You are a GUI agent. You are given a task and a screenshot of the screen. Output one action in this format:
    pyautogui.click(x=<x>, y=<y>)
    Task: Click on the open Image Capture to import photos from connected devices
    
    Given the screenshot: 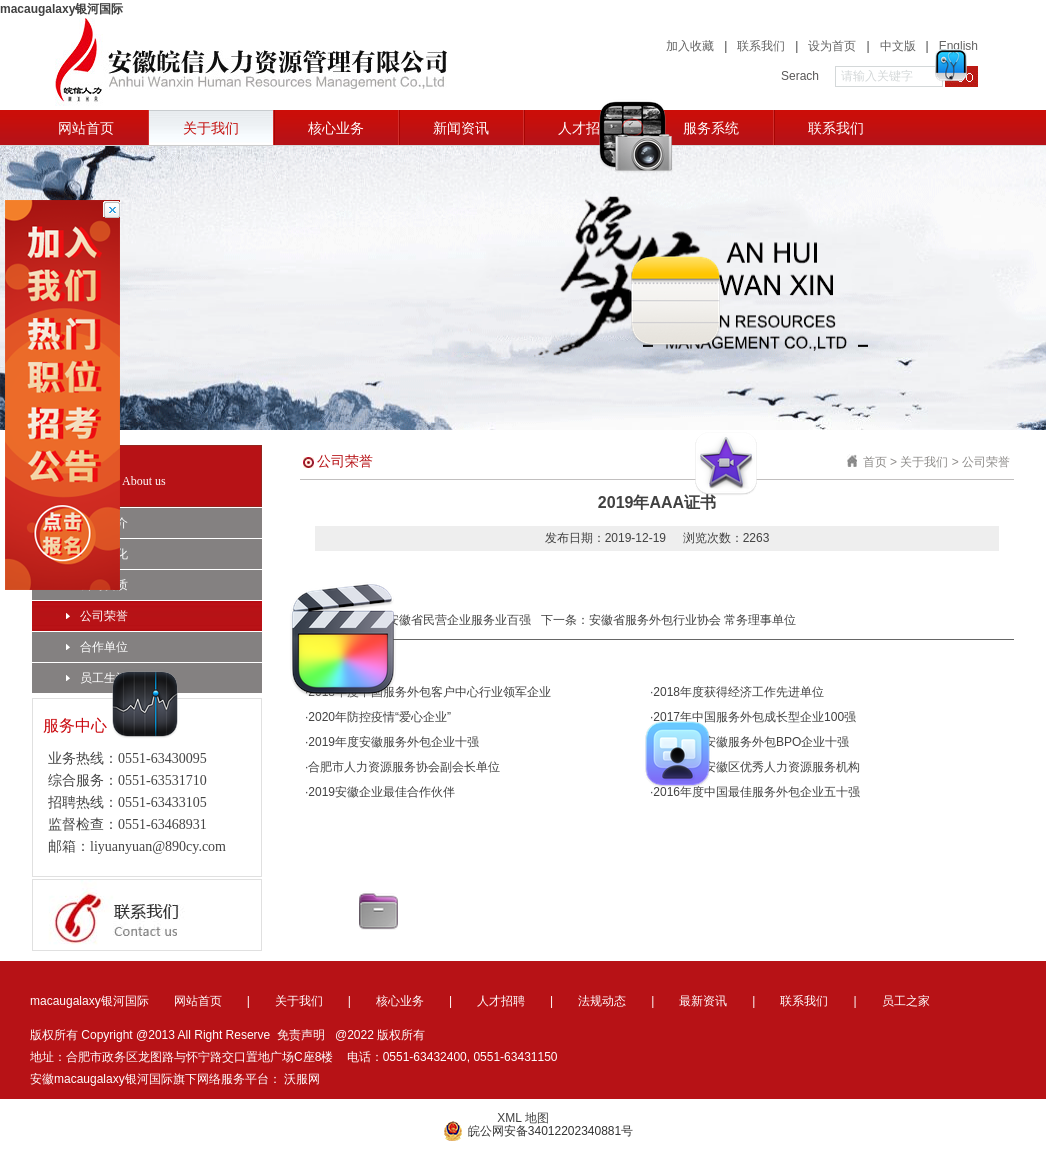 What is the action you would take?
    pyautogui.click(x=632, y=134)
    